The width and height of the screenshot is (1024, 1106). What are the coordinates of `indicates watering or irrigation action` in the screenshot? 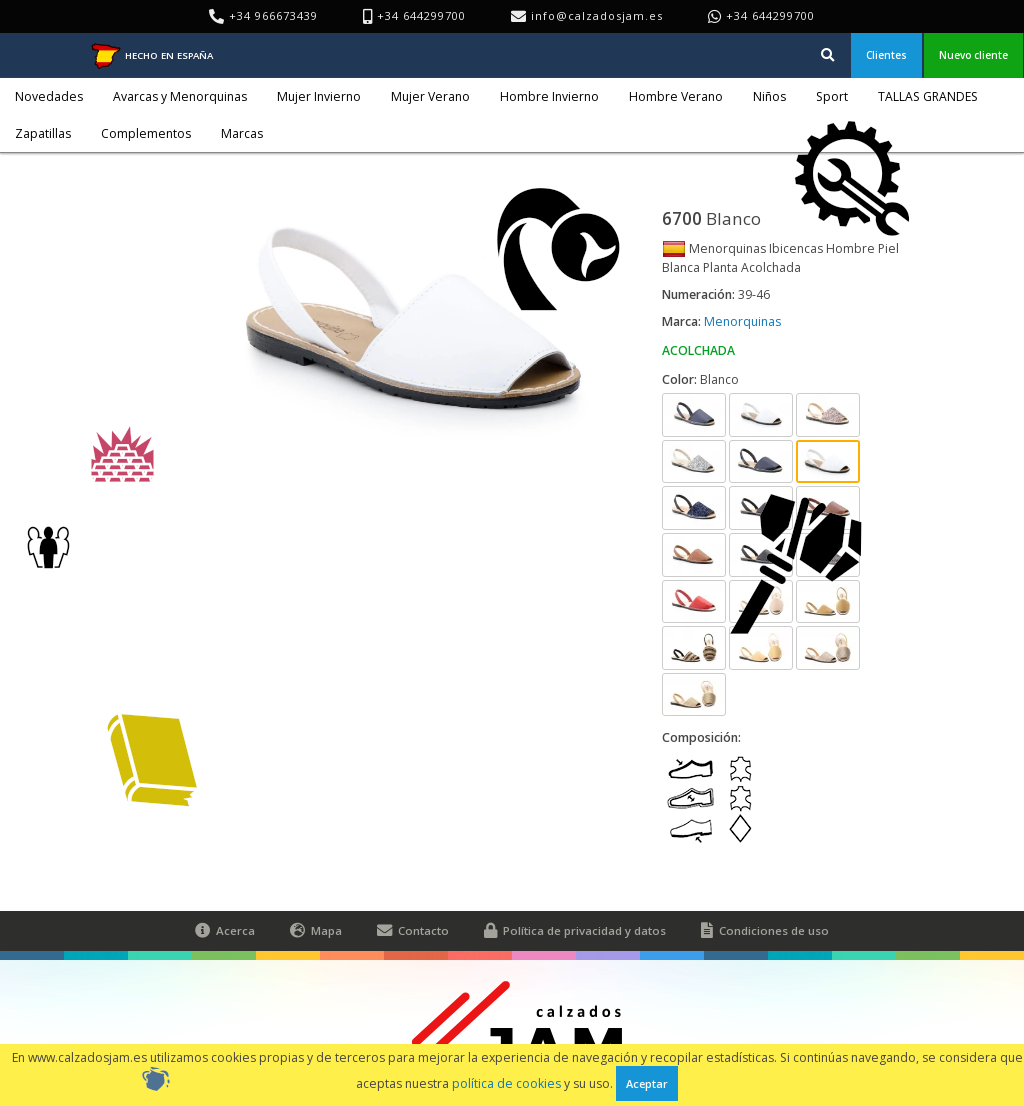 It's located at (156, 1079).